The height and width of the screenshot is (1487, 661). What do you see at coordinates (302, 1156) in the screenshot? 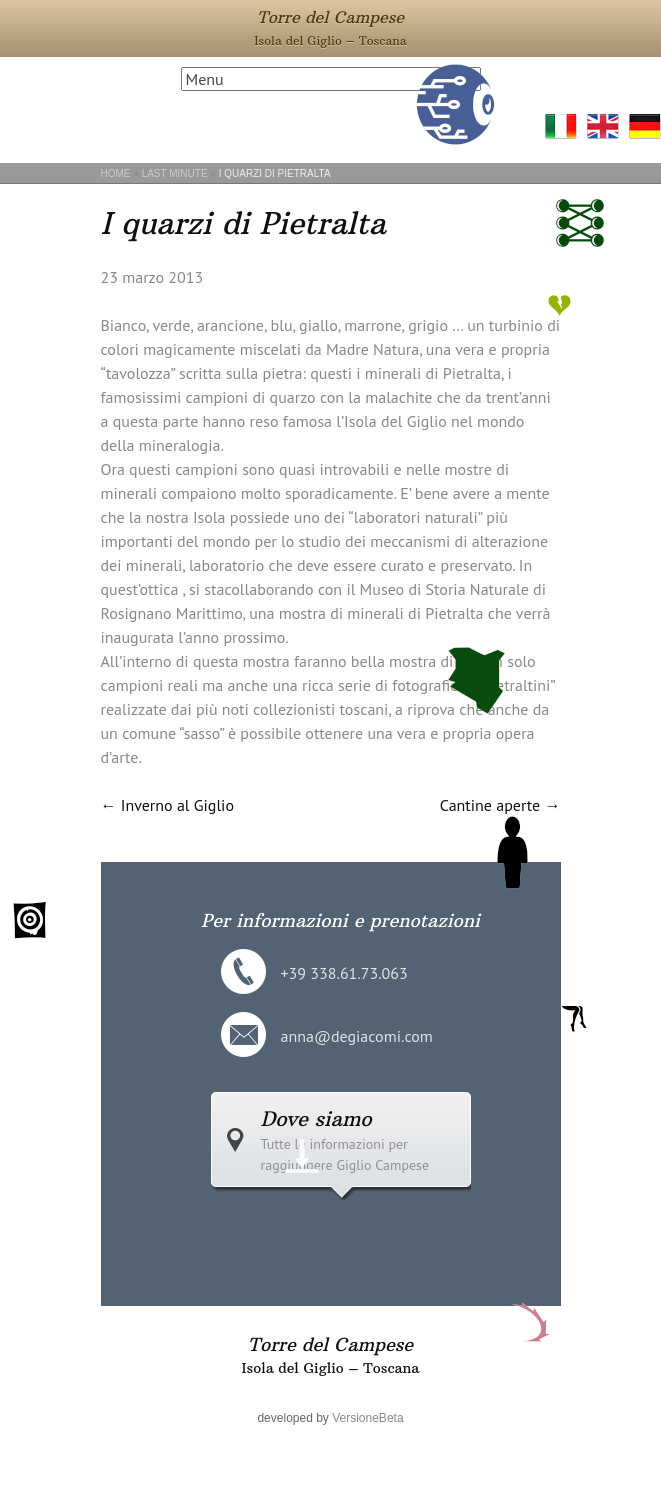
I see `download or save a file` at bounding box center [302, 1156].